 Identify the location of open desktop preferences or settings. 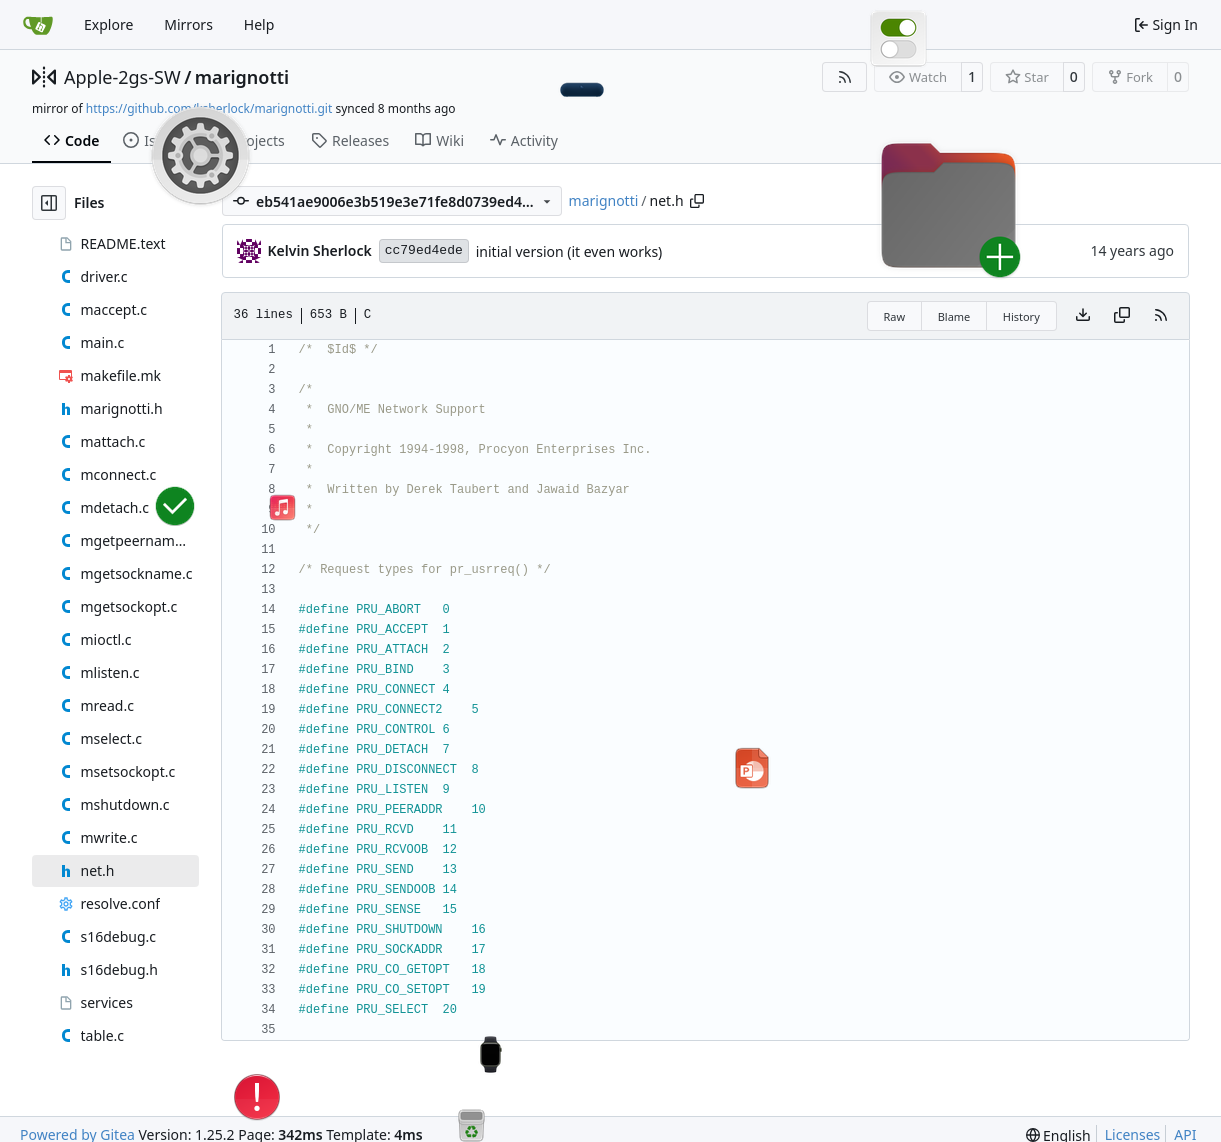
(898, 38).